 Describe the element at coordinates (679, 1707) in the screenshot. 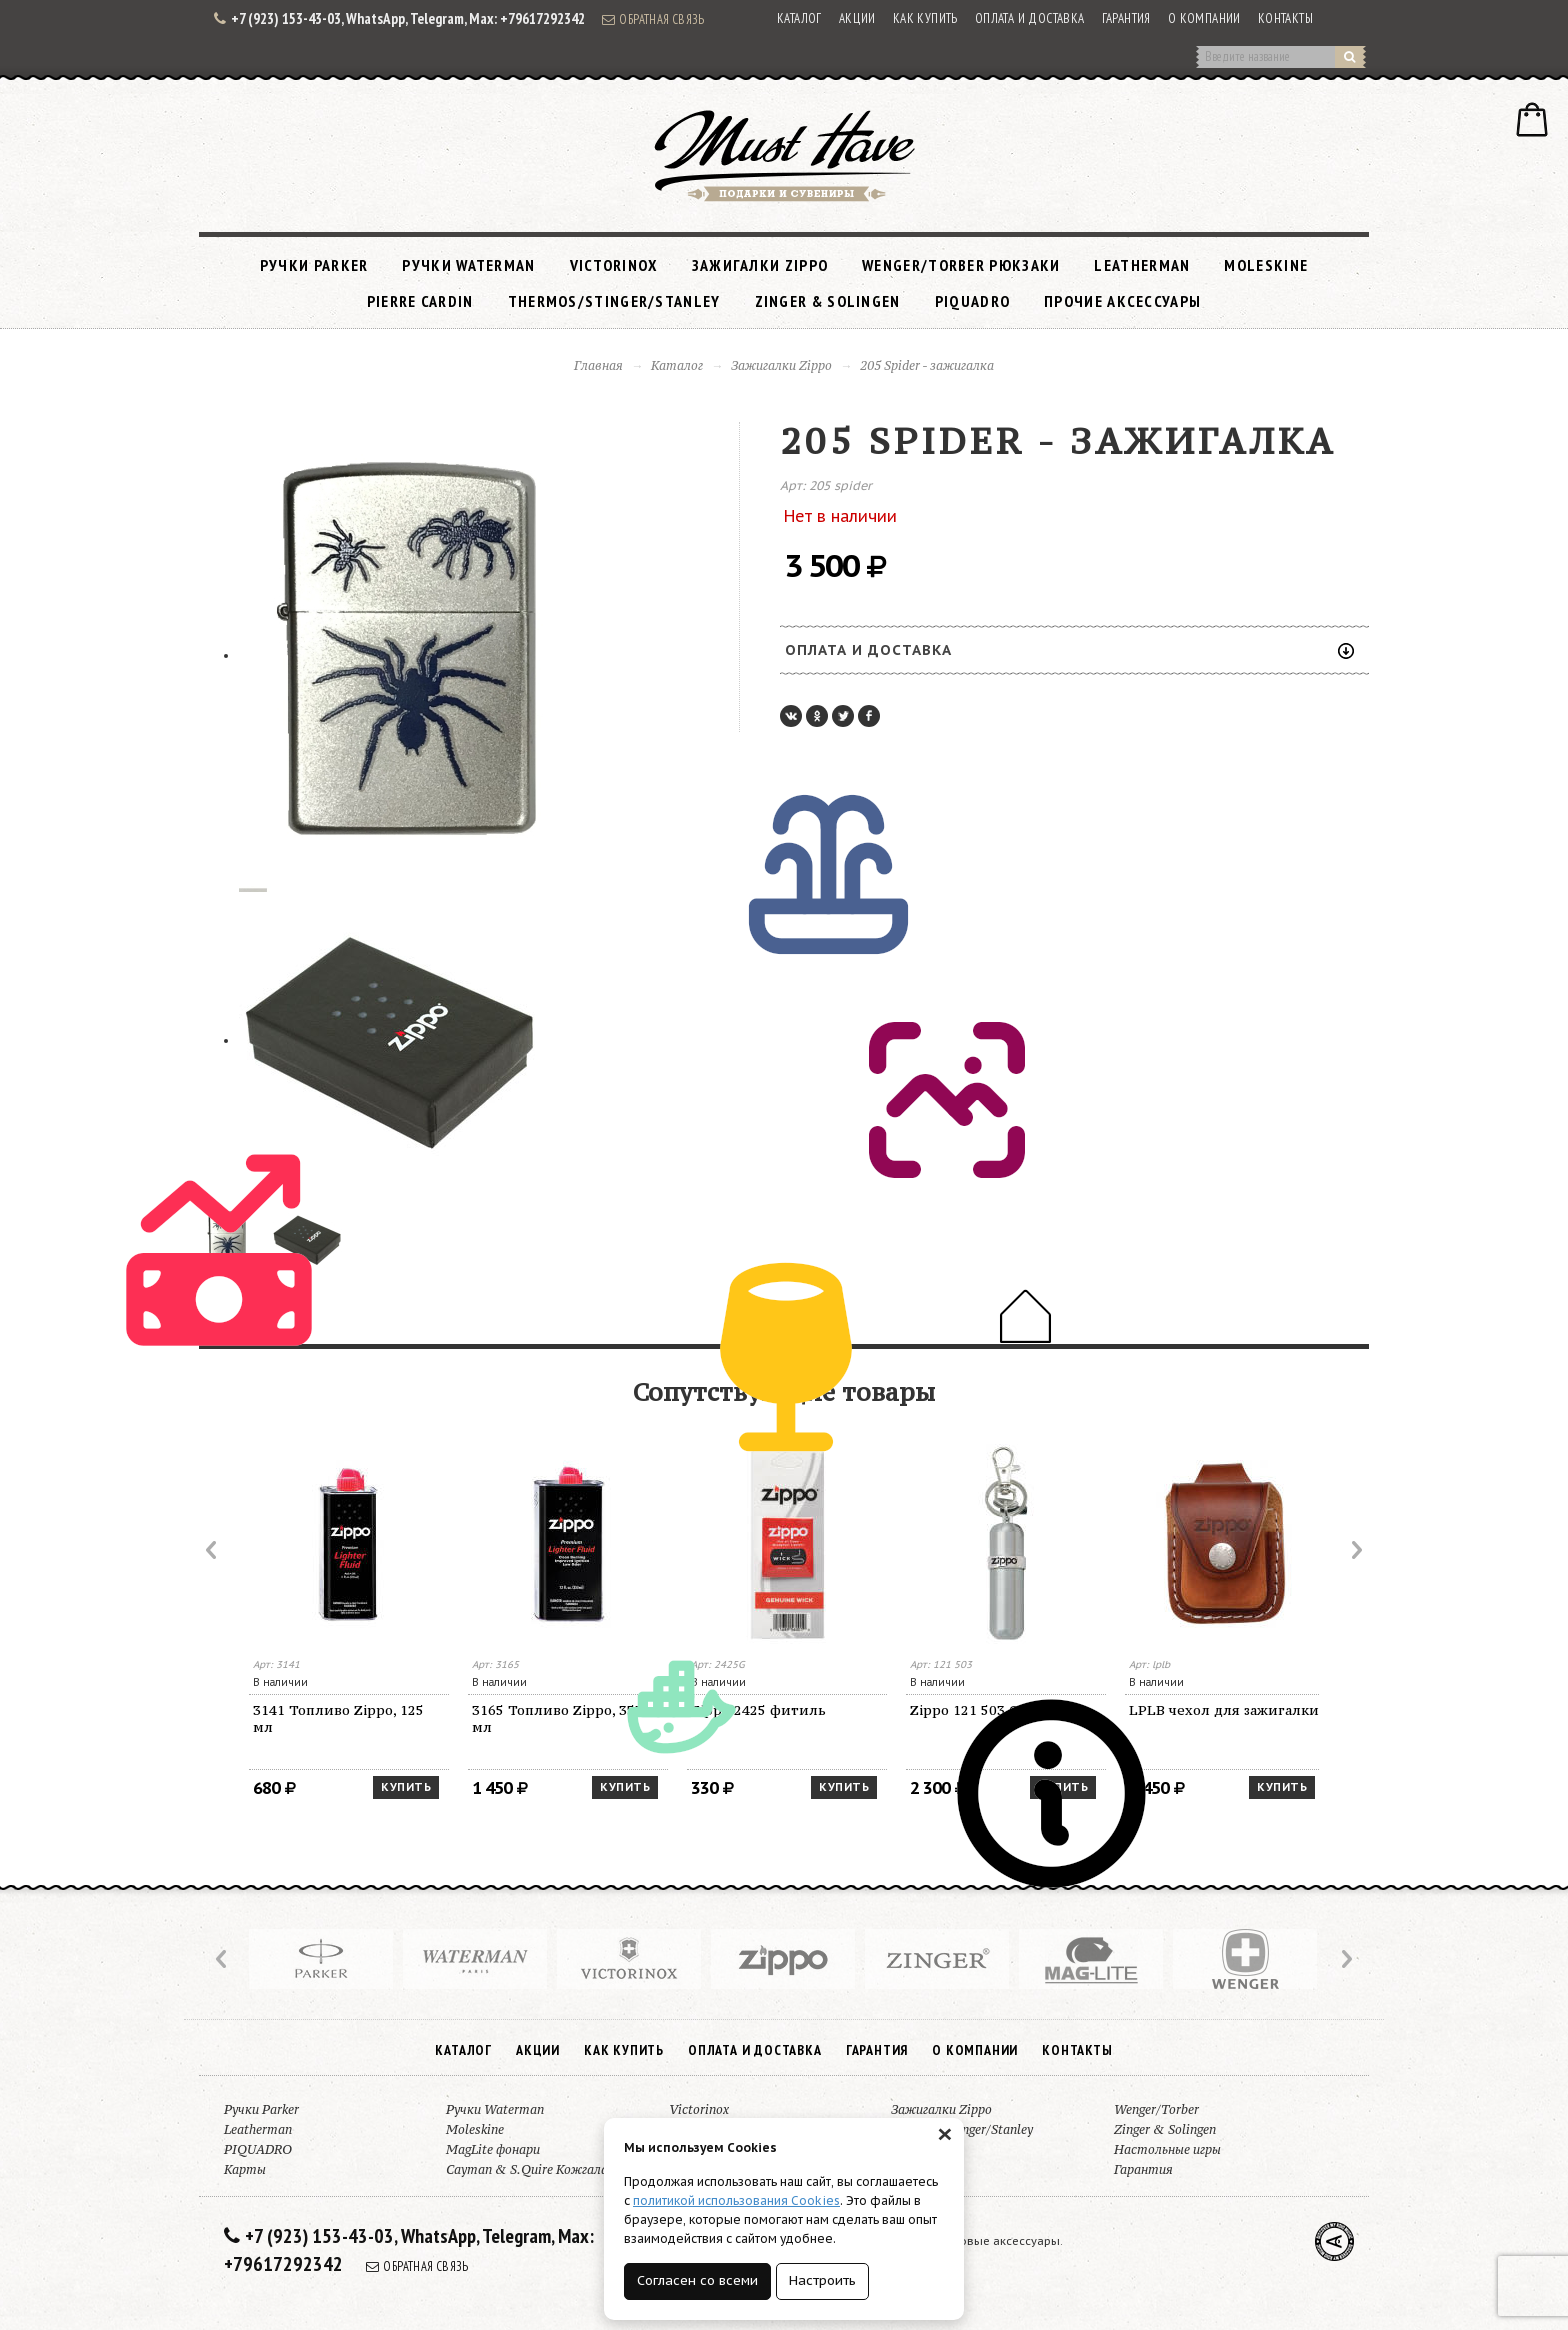

I see `docker container management` at that location.